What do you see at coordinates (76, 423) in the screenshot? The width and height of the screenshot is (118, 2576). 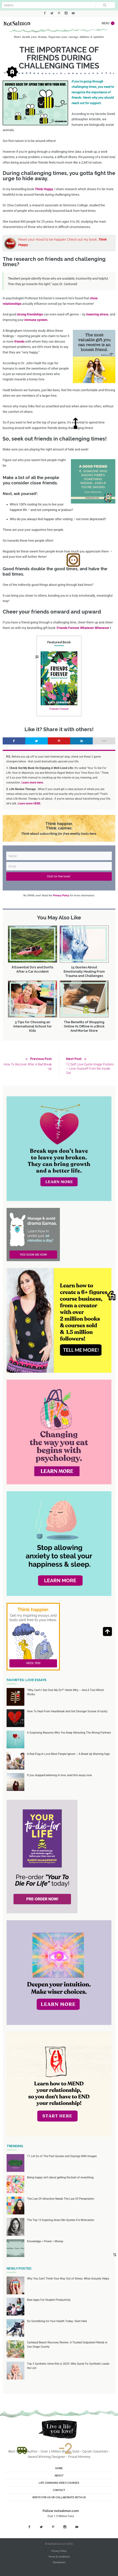 I see `upload a file or content` at bounding box center [76, 423].